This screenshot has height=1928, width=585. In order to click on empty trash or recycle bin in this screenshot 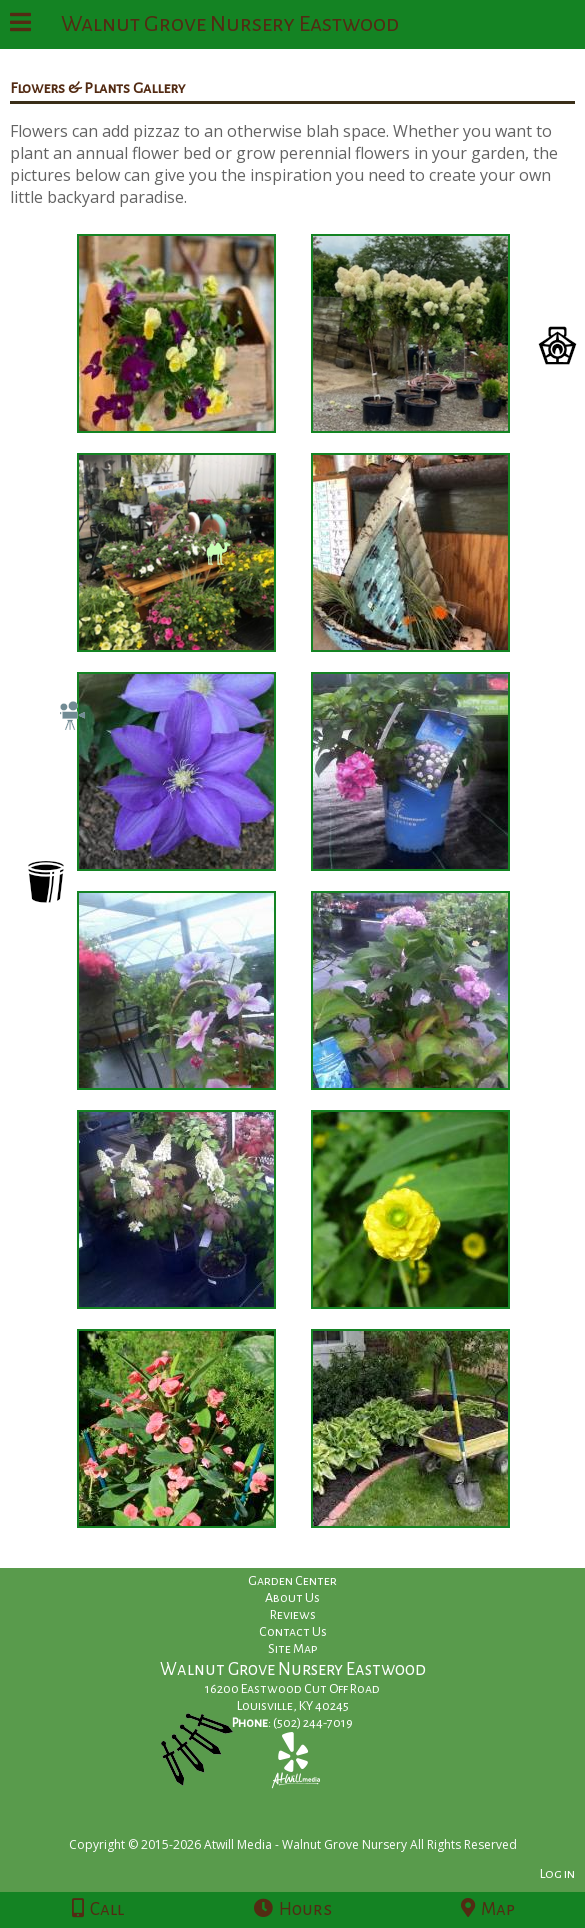, I will do `click(46, 875)`.